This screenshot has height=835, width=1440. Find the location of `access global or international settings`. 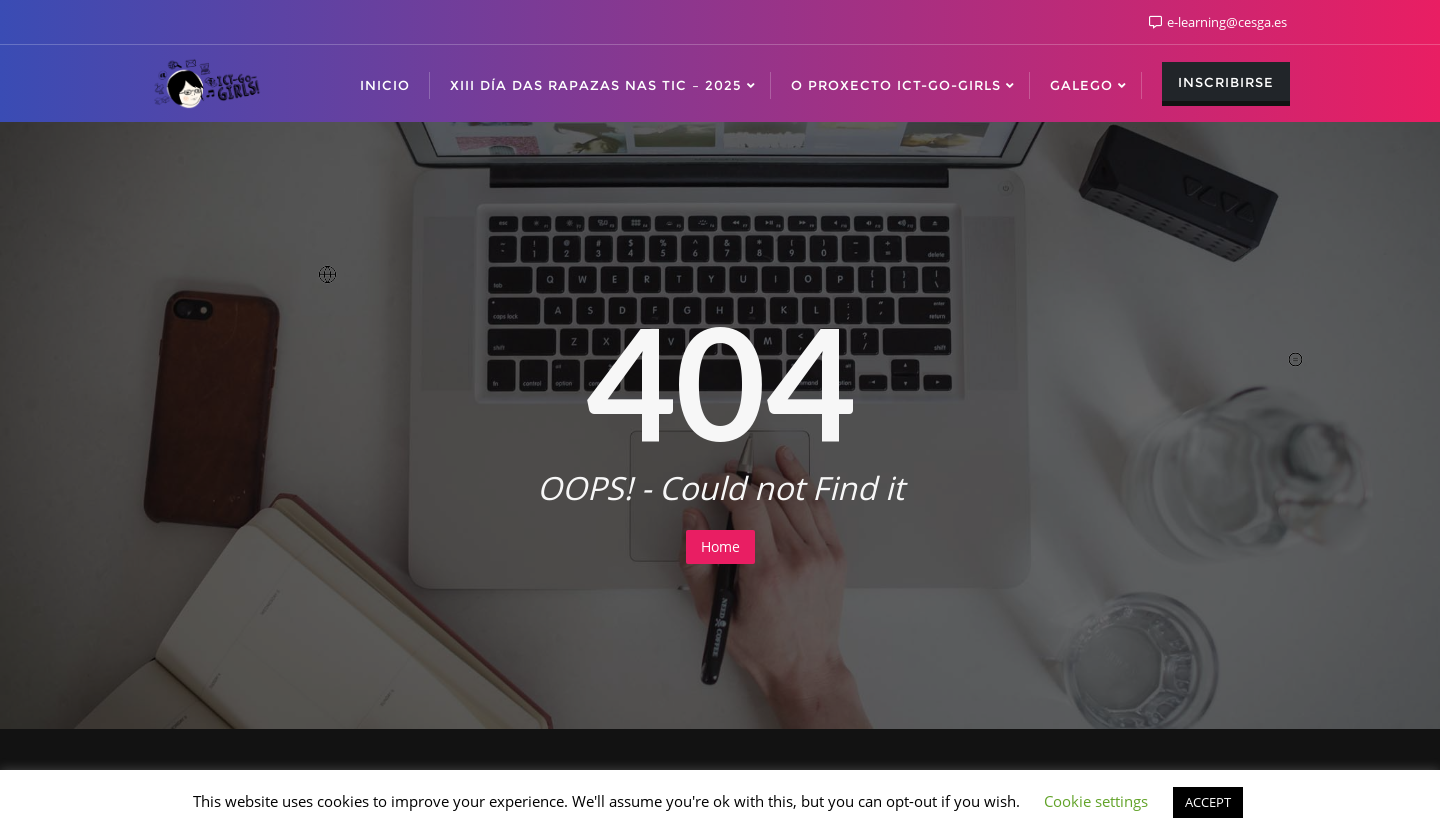

access global or international settings is located at coordinates (327, 274).